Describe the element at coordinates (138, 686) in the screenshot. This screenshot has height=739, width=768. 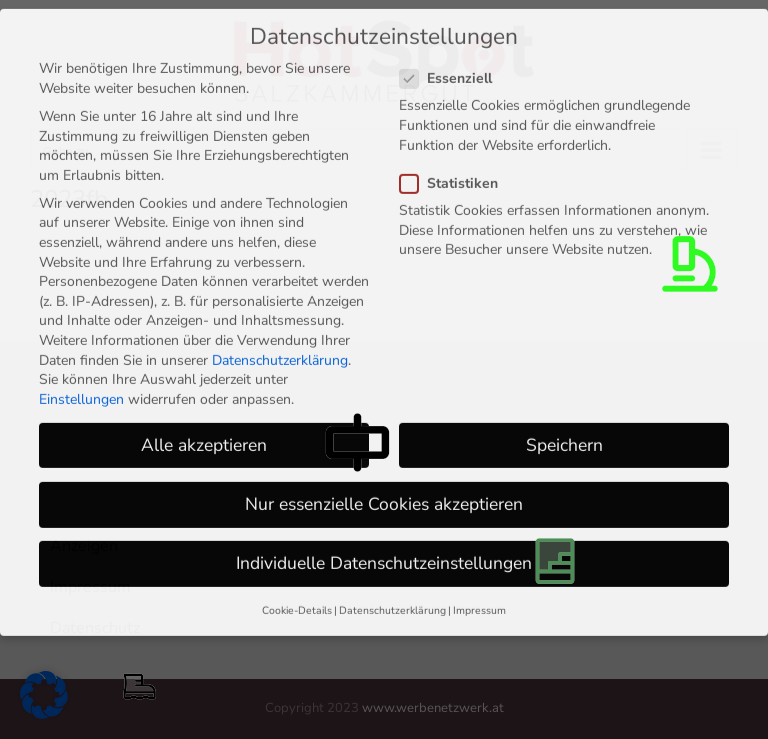
I see `footwear or shoe category` at that location.